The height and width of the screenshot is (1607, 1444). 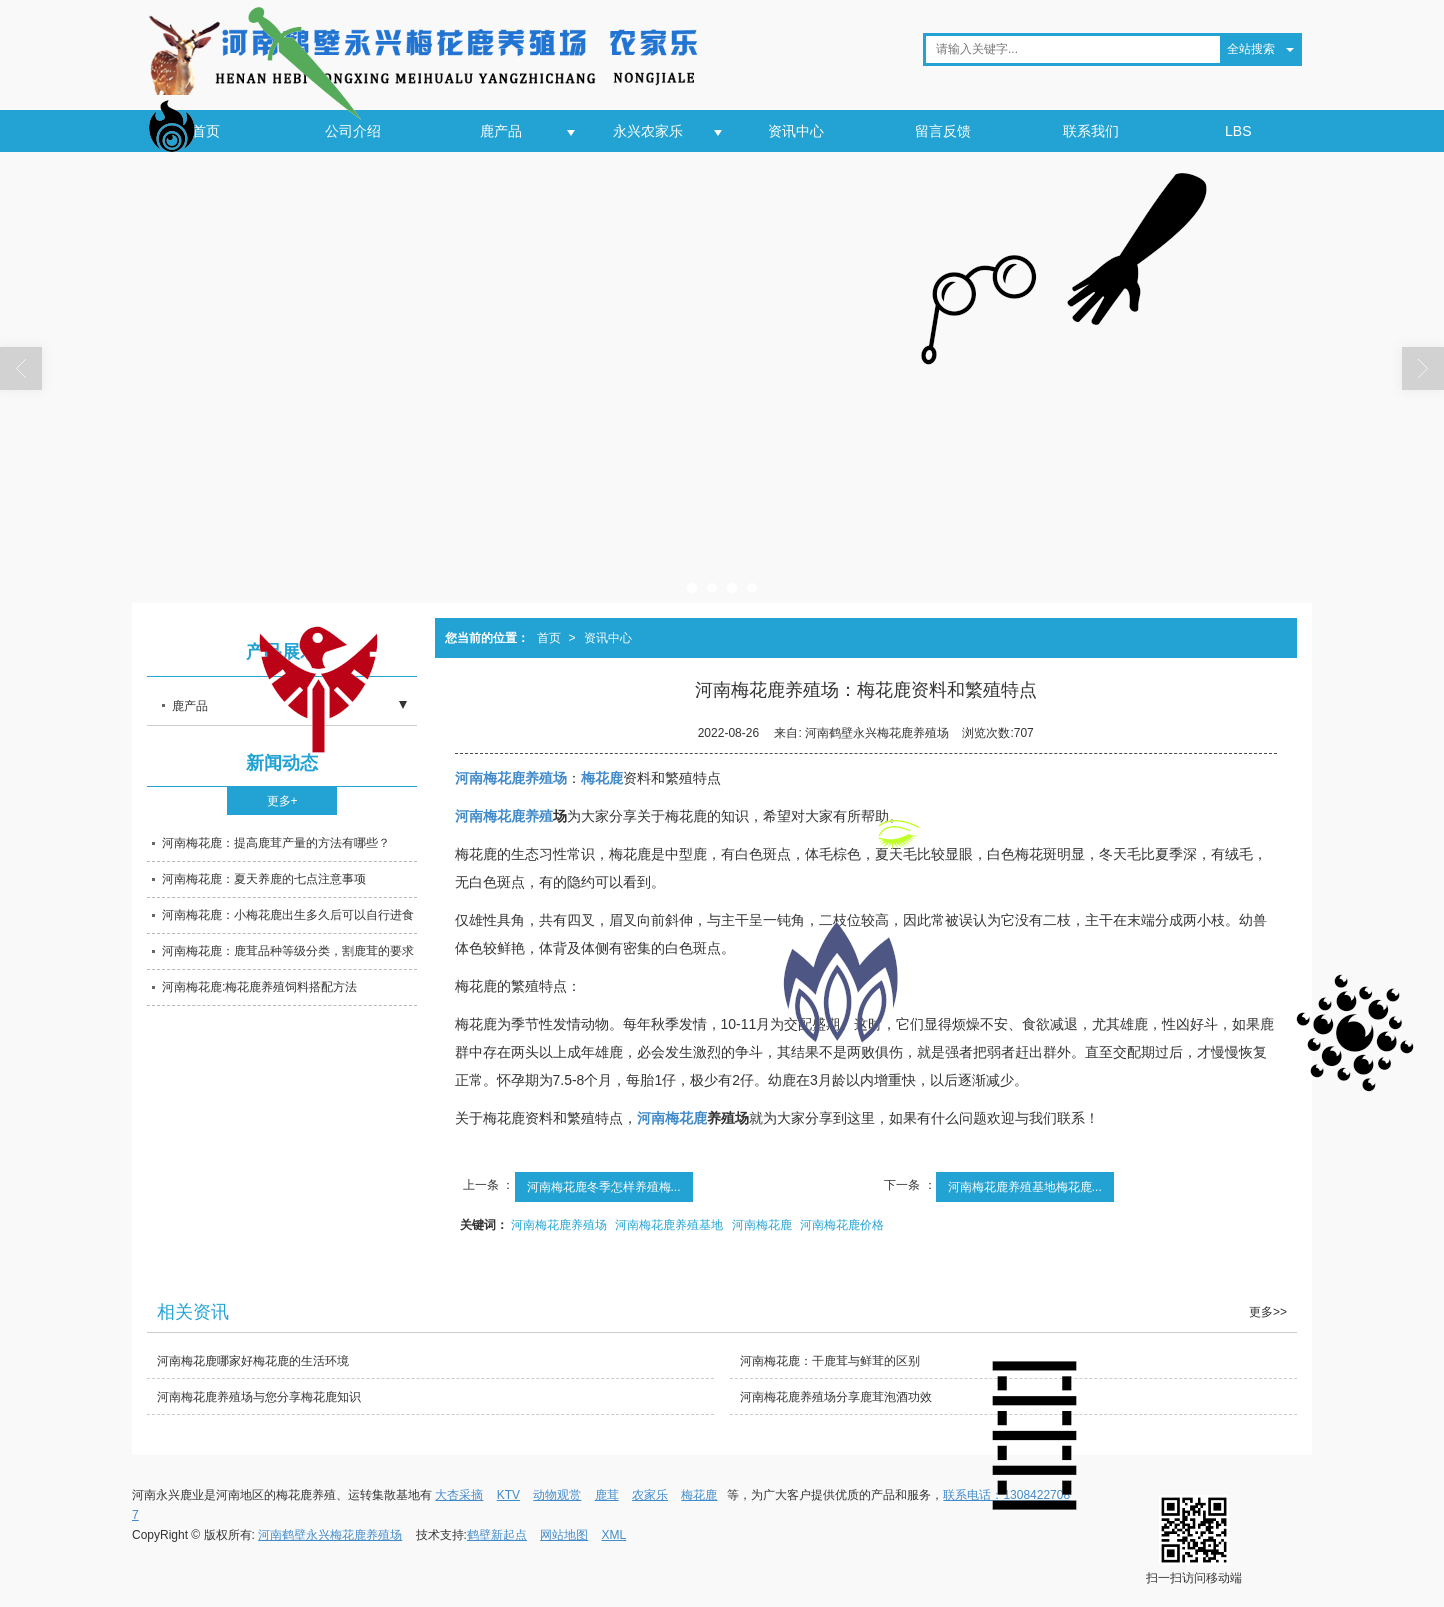 What do you see at coordinates (318, 688) in the screenshot?
I see `royal or ceremonial item in a fantasy game inventory` at bounding box center [318, 688].